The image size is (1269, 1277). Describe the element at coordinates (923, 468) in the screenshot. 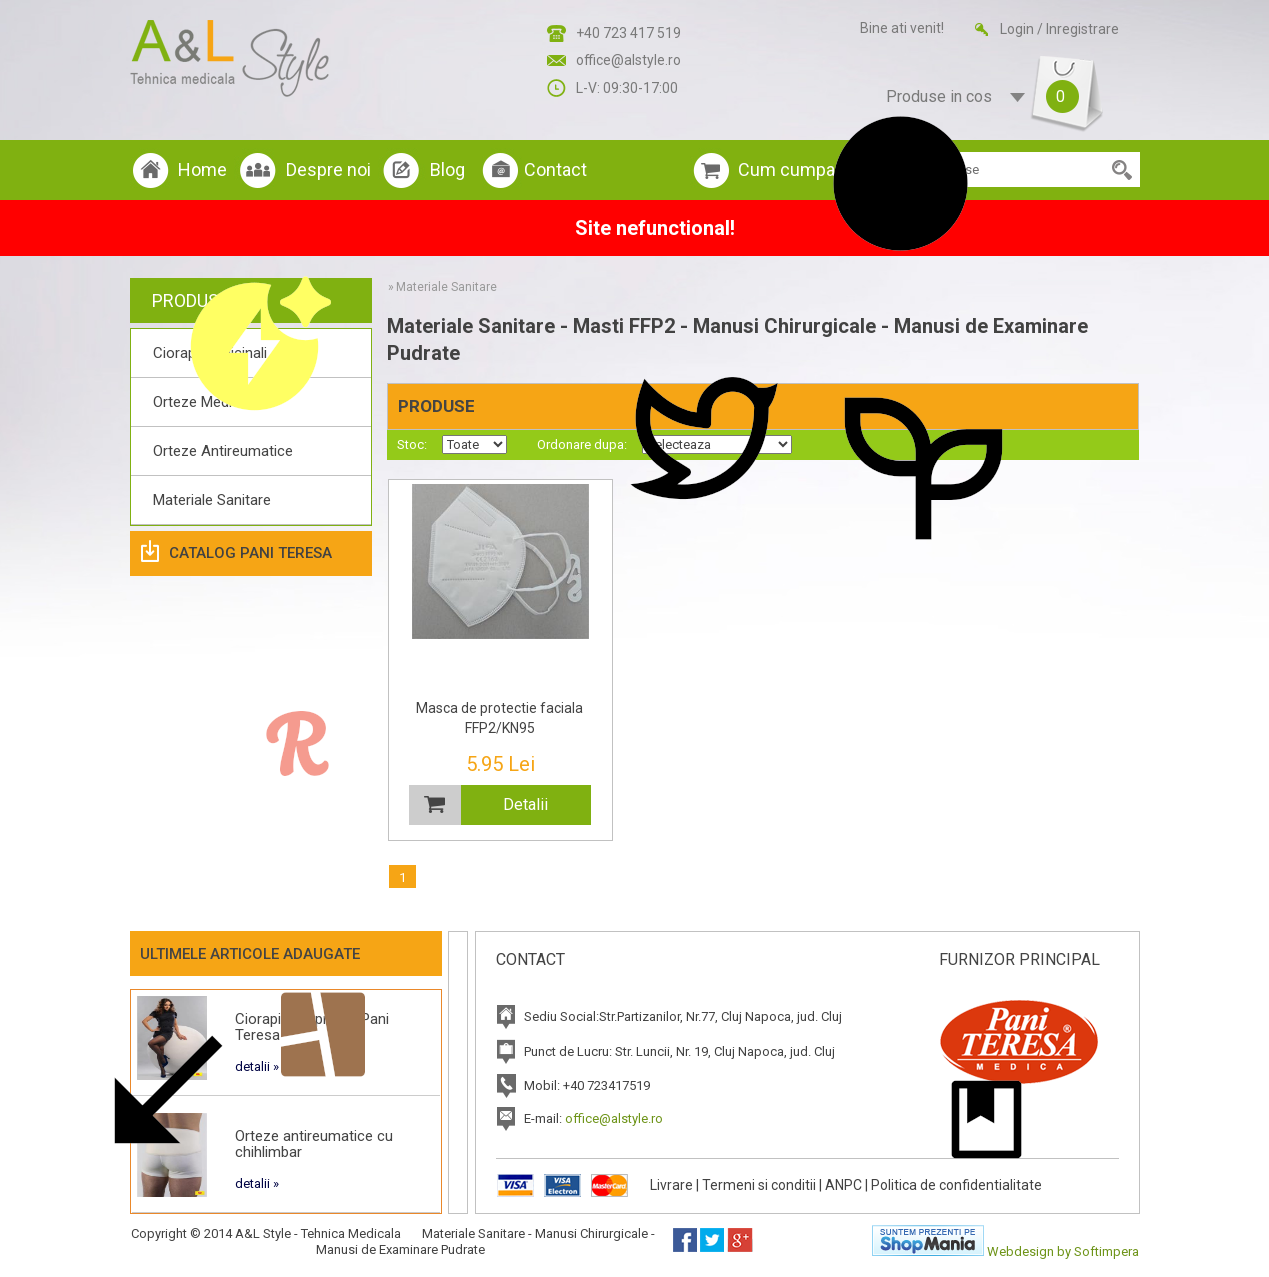

I see `indicates eco-friendly or sustainable option` at that location.